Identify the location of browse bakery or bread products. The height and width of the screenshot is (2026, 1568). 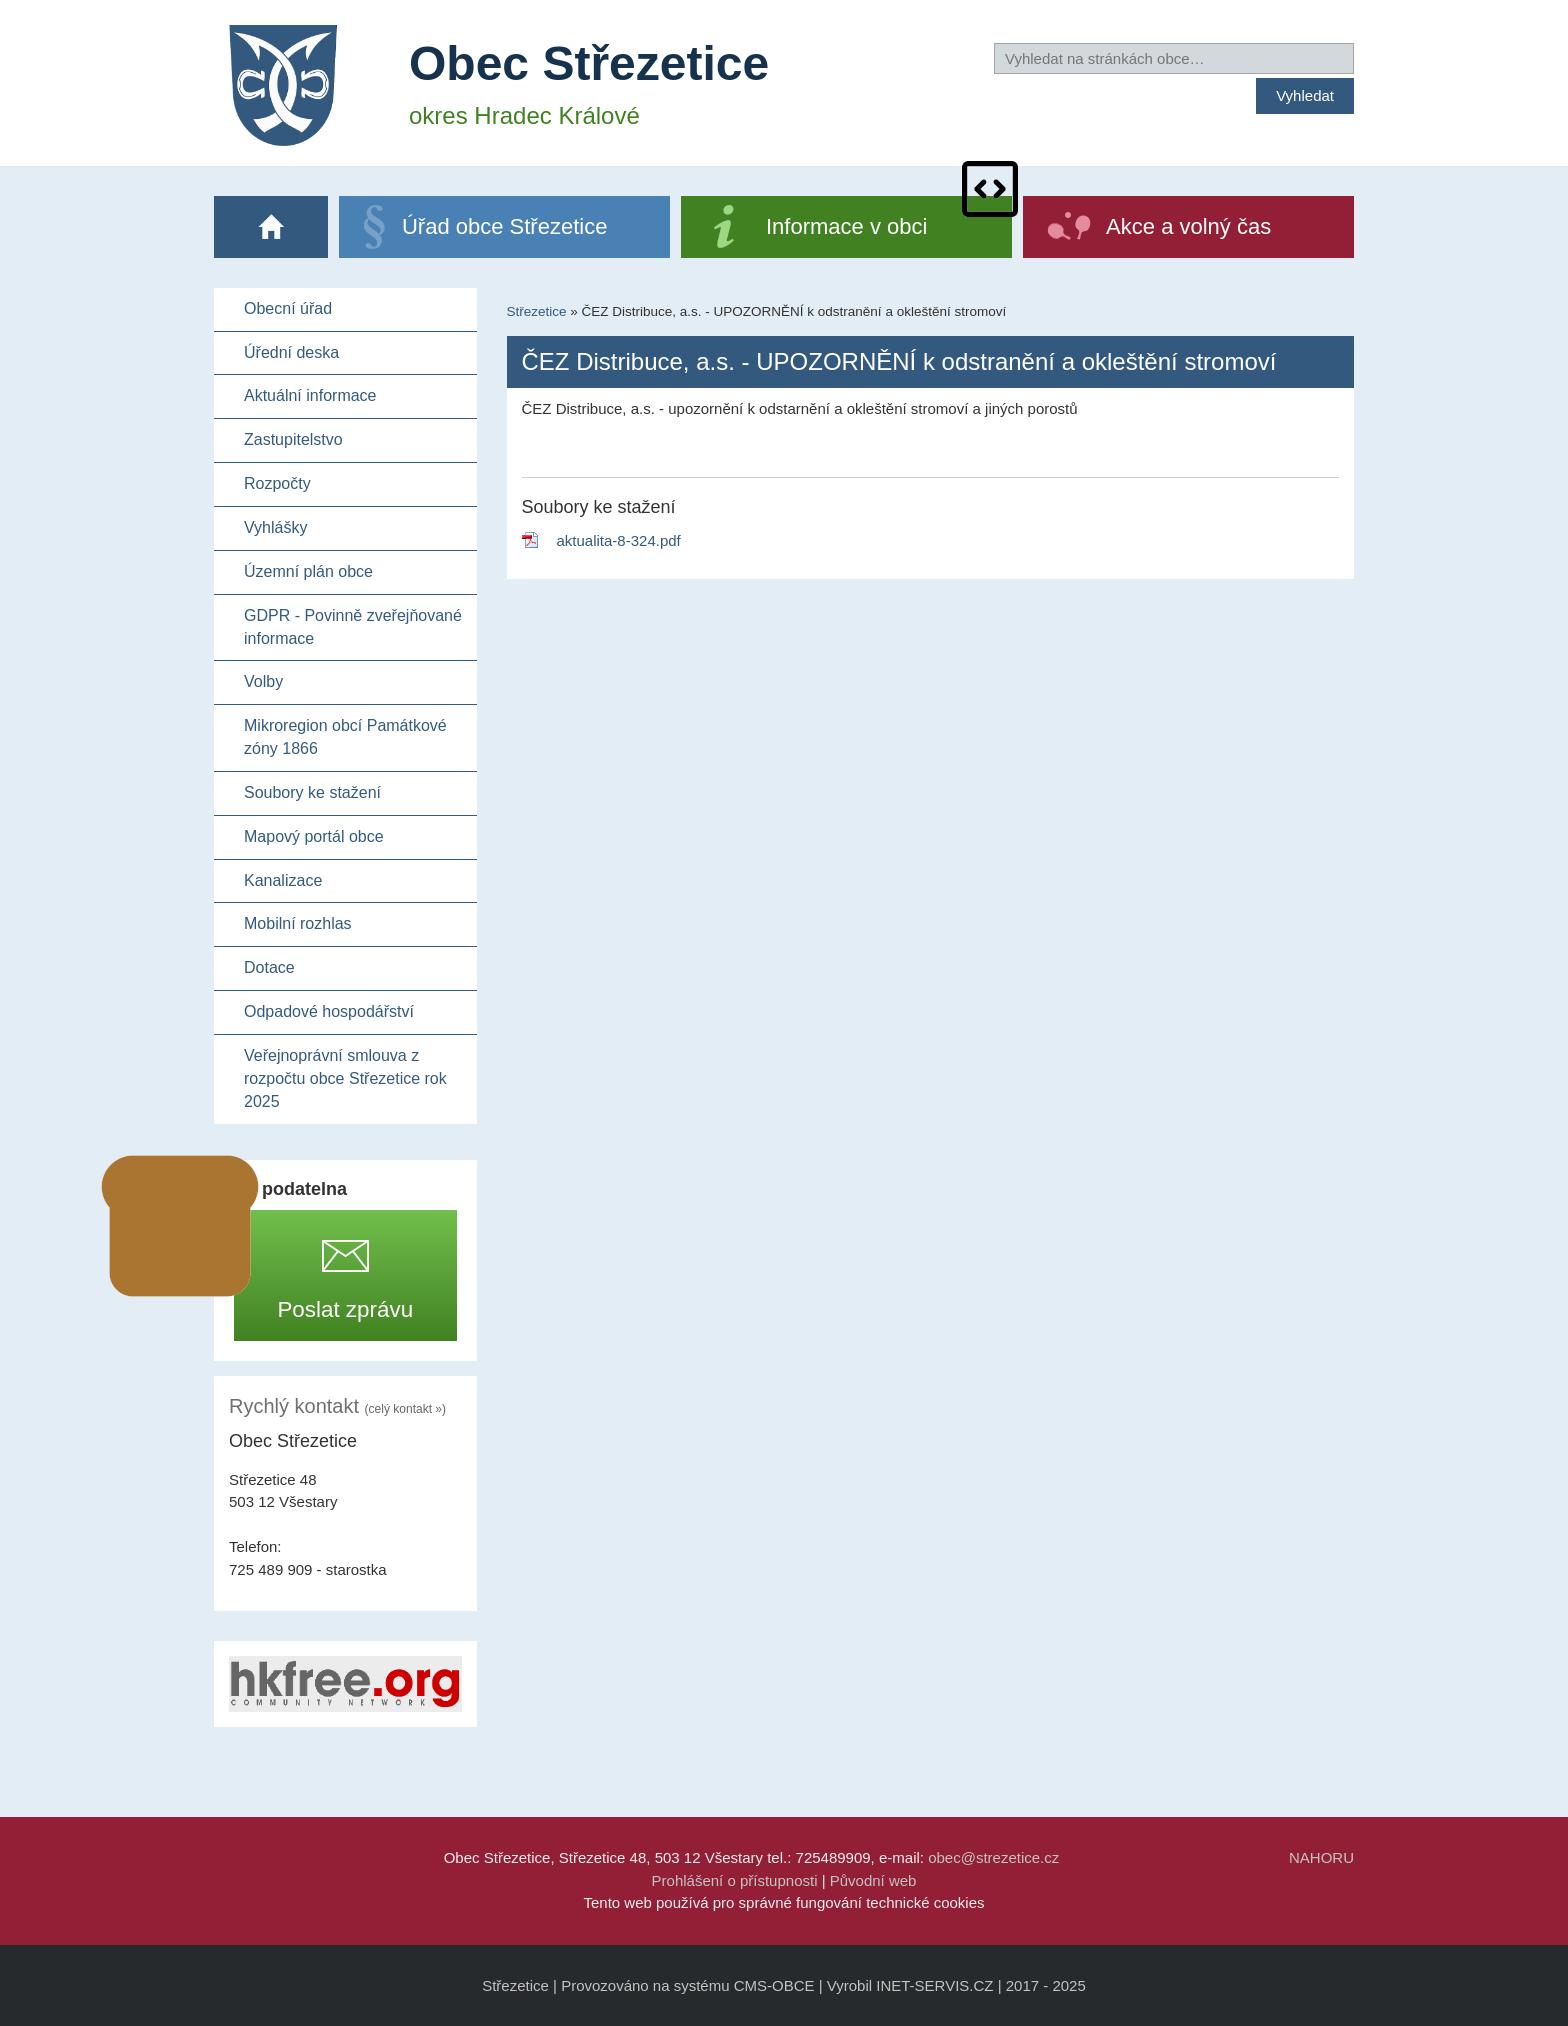
(180, 1226).